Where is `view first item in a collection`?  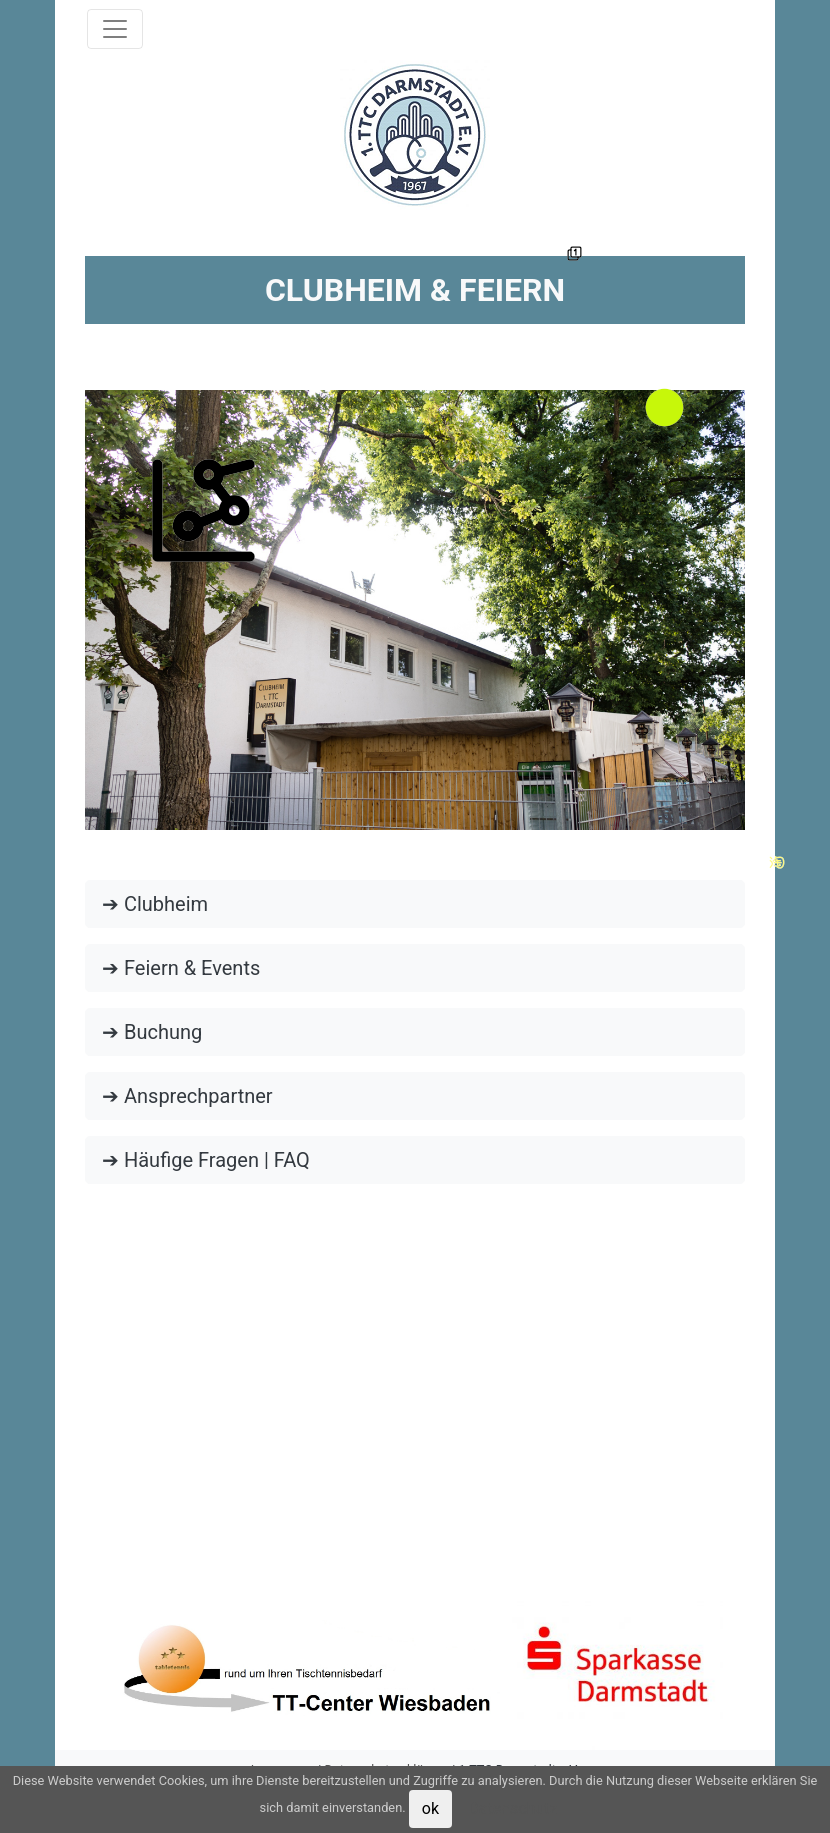
view first item in a collection is located at coordinates (574, 253).